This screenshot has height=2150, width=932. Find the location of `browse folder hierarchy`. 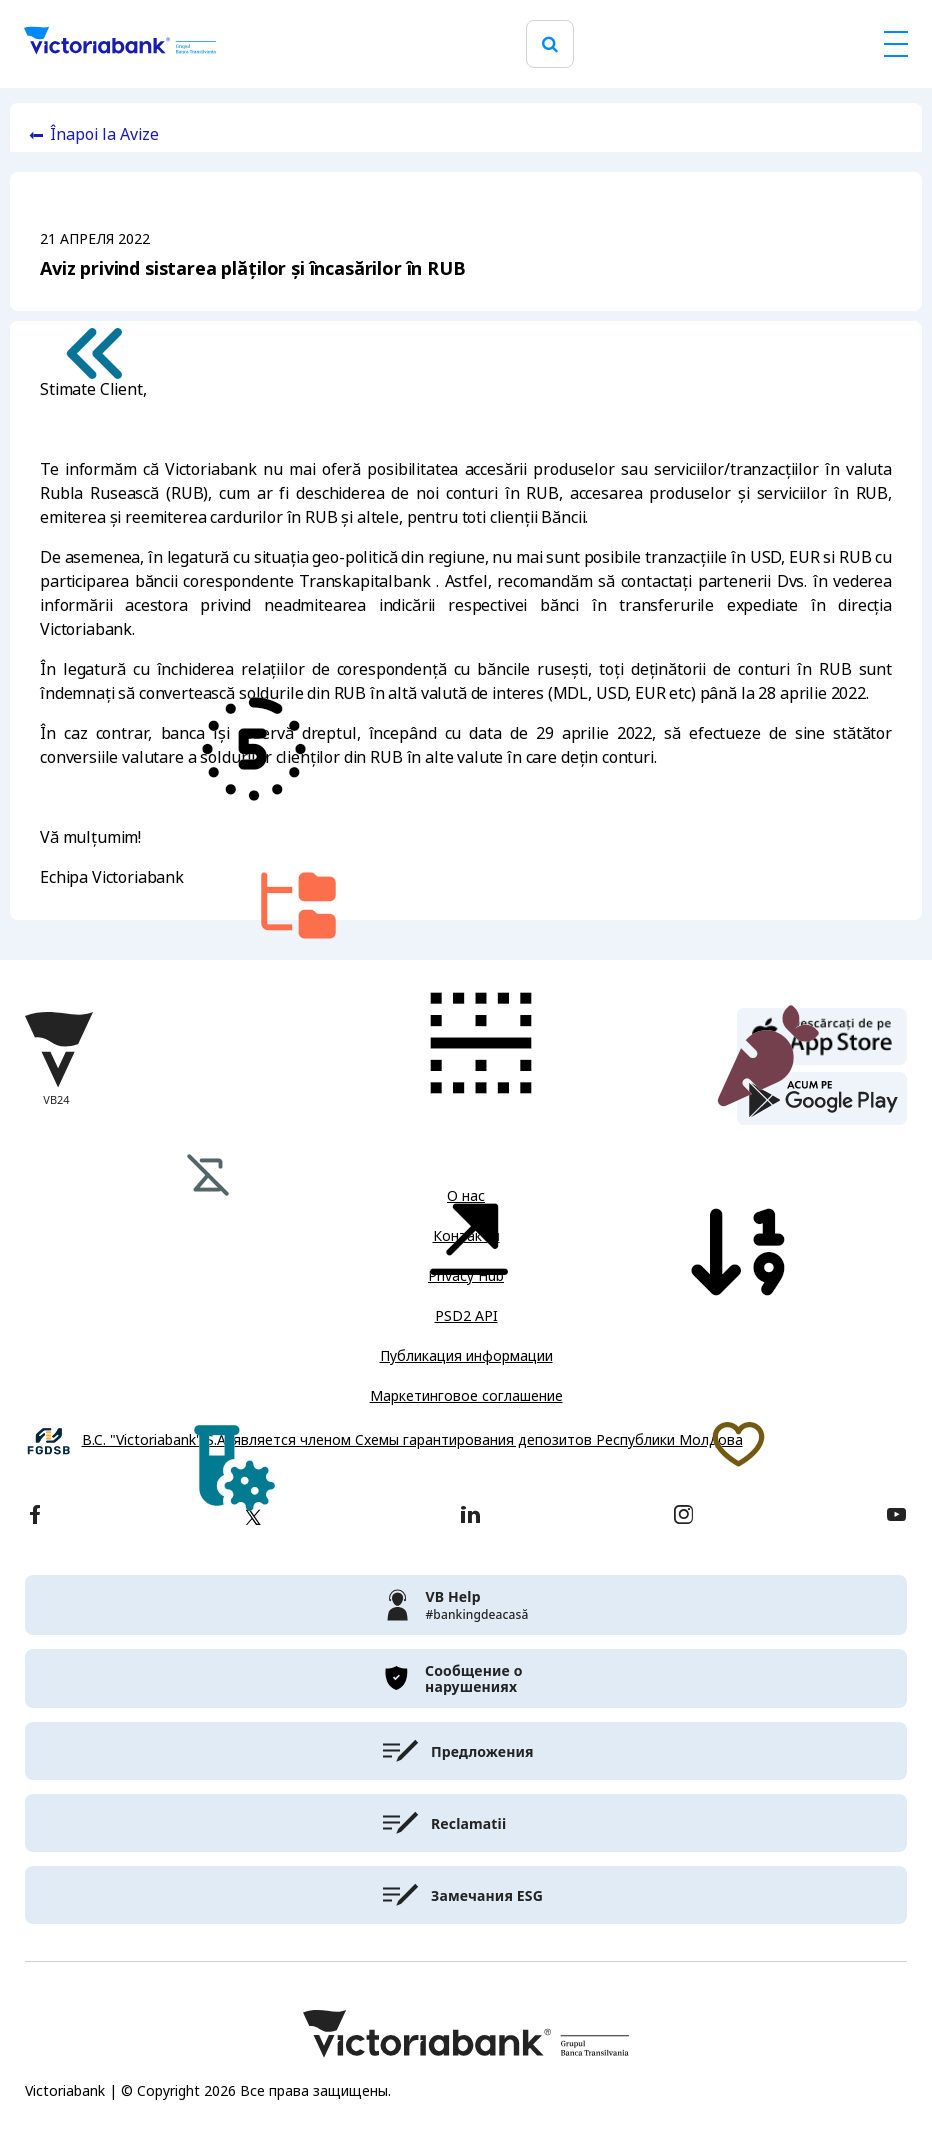

browse folder hierarchy is located at coordinates (298, 905).